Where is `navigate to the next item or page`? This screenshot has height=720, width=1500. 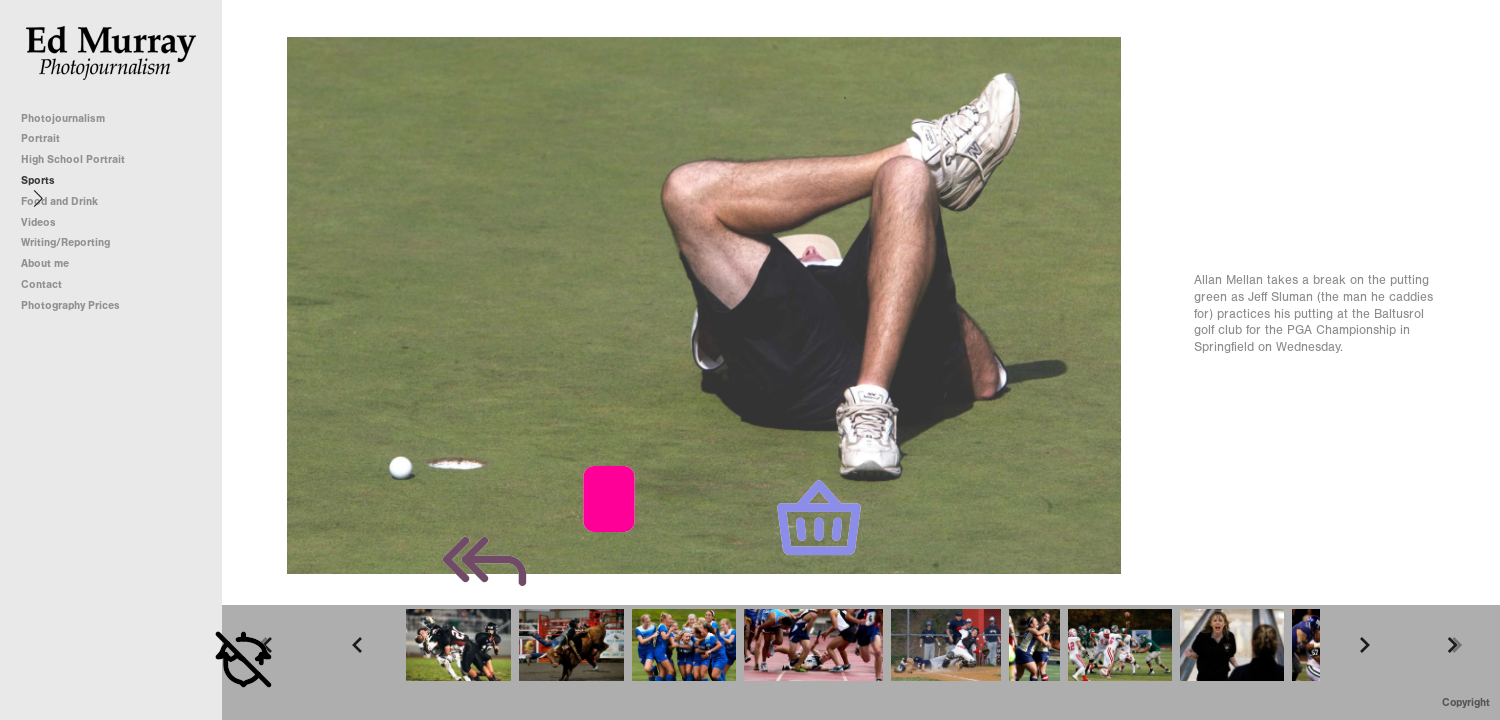 navigate to the next item or page is located at coordinates (37, 198).